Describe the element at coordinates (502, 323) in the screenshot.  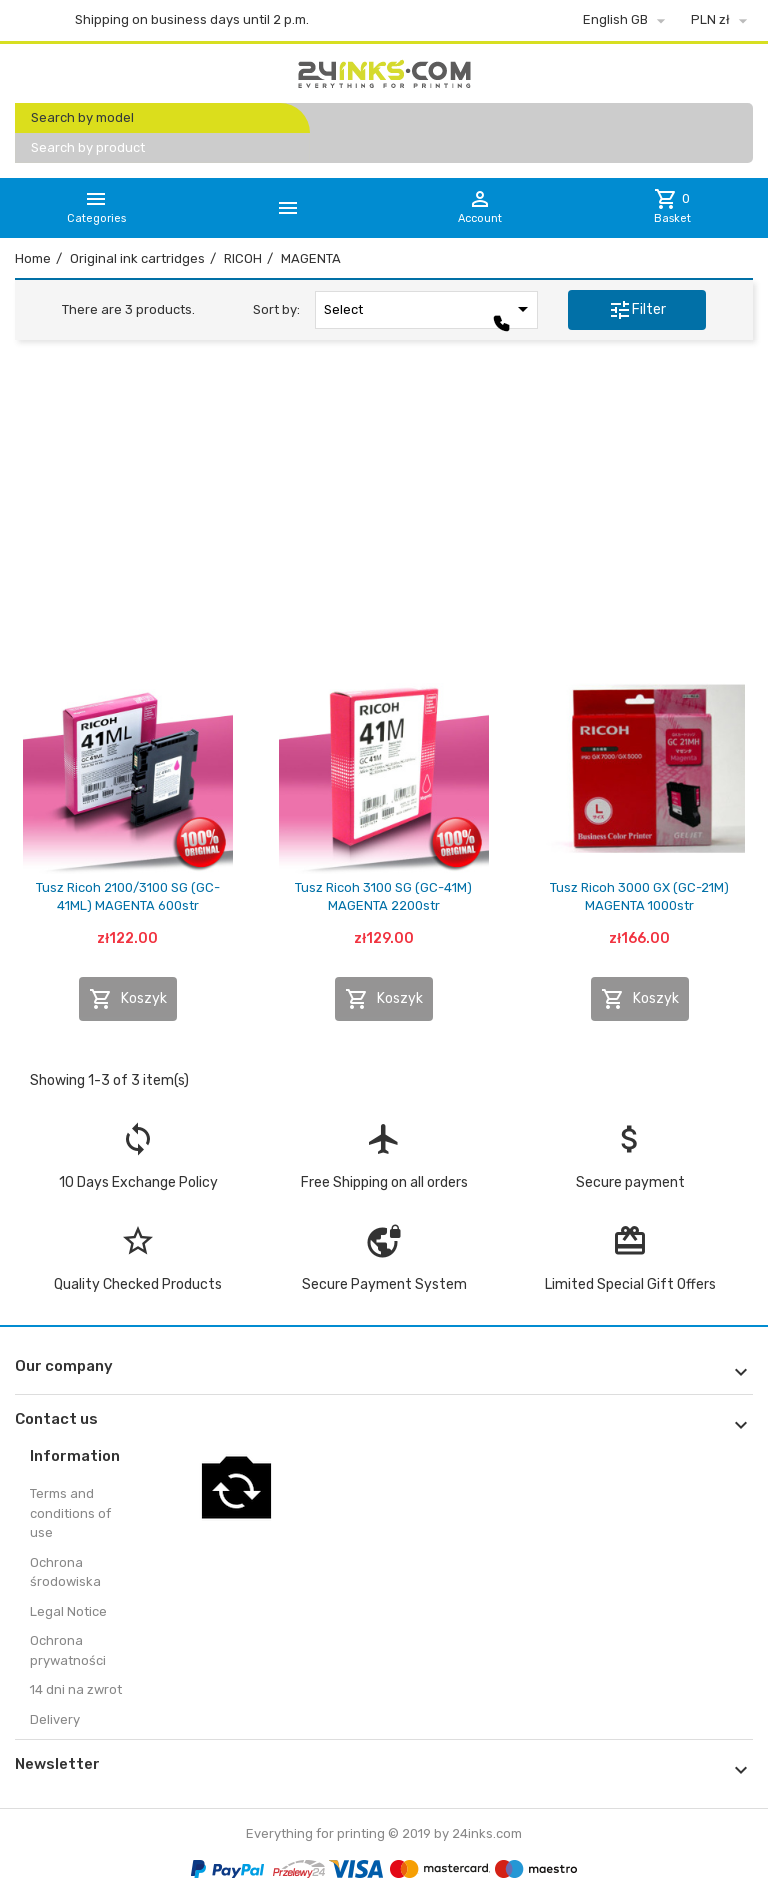
I see `make a phone call` at that location.